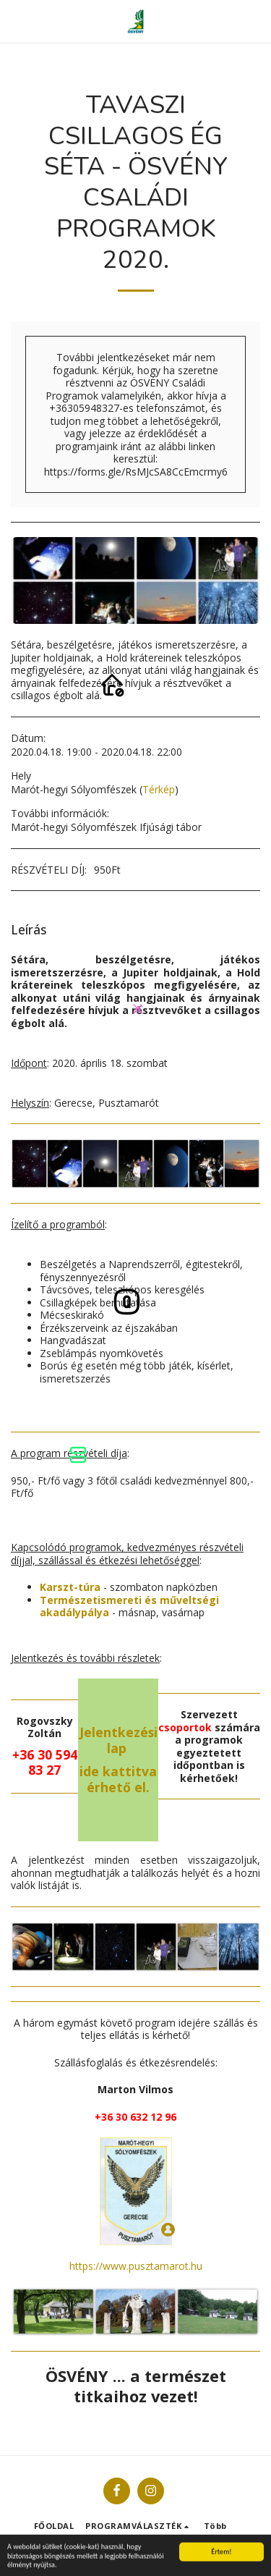 Image resolution: width=271 pixels, height=2576 pixels. What do you see at coordinates (168, 2229) in the screenshot?
I see `view user profile` at bounding box center [168, 2229].